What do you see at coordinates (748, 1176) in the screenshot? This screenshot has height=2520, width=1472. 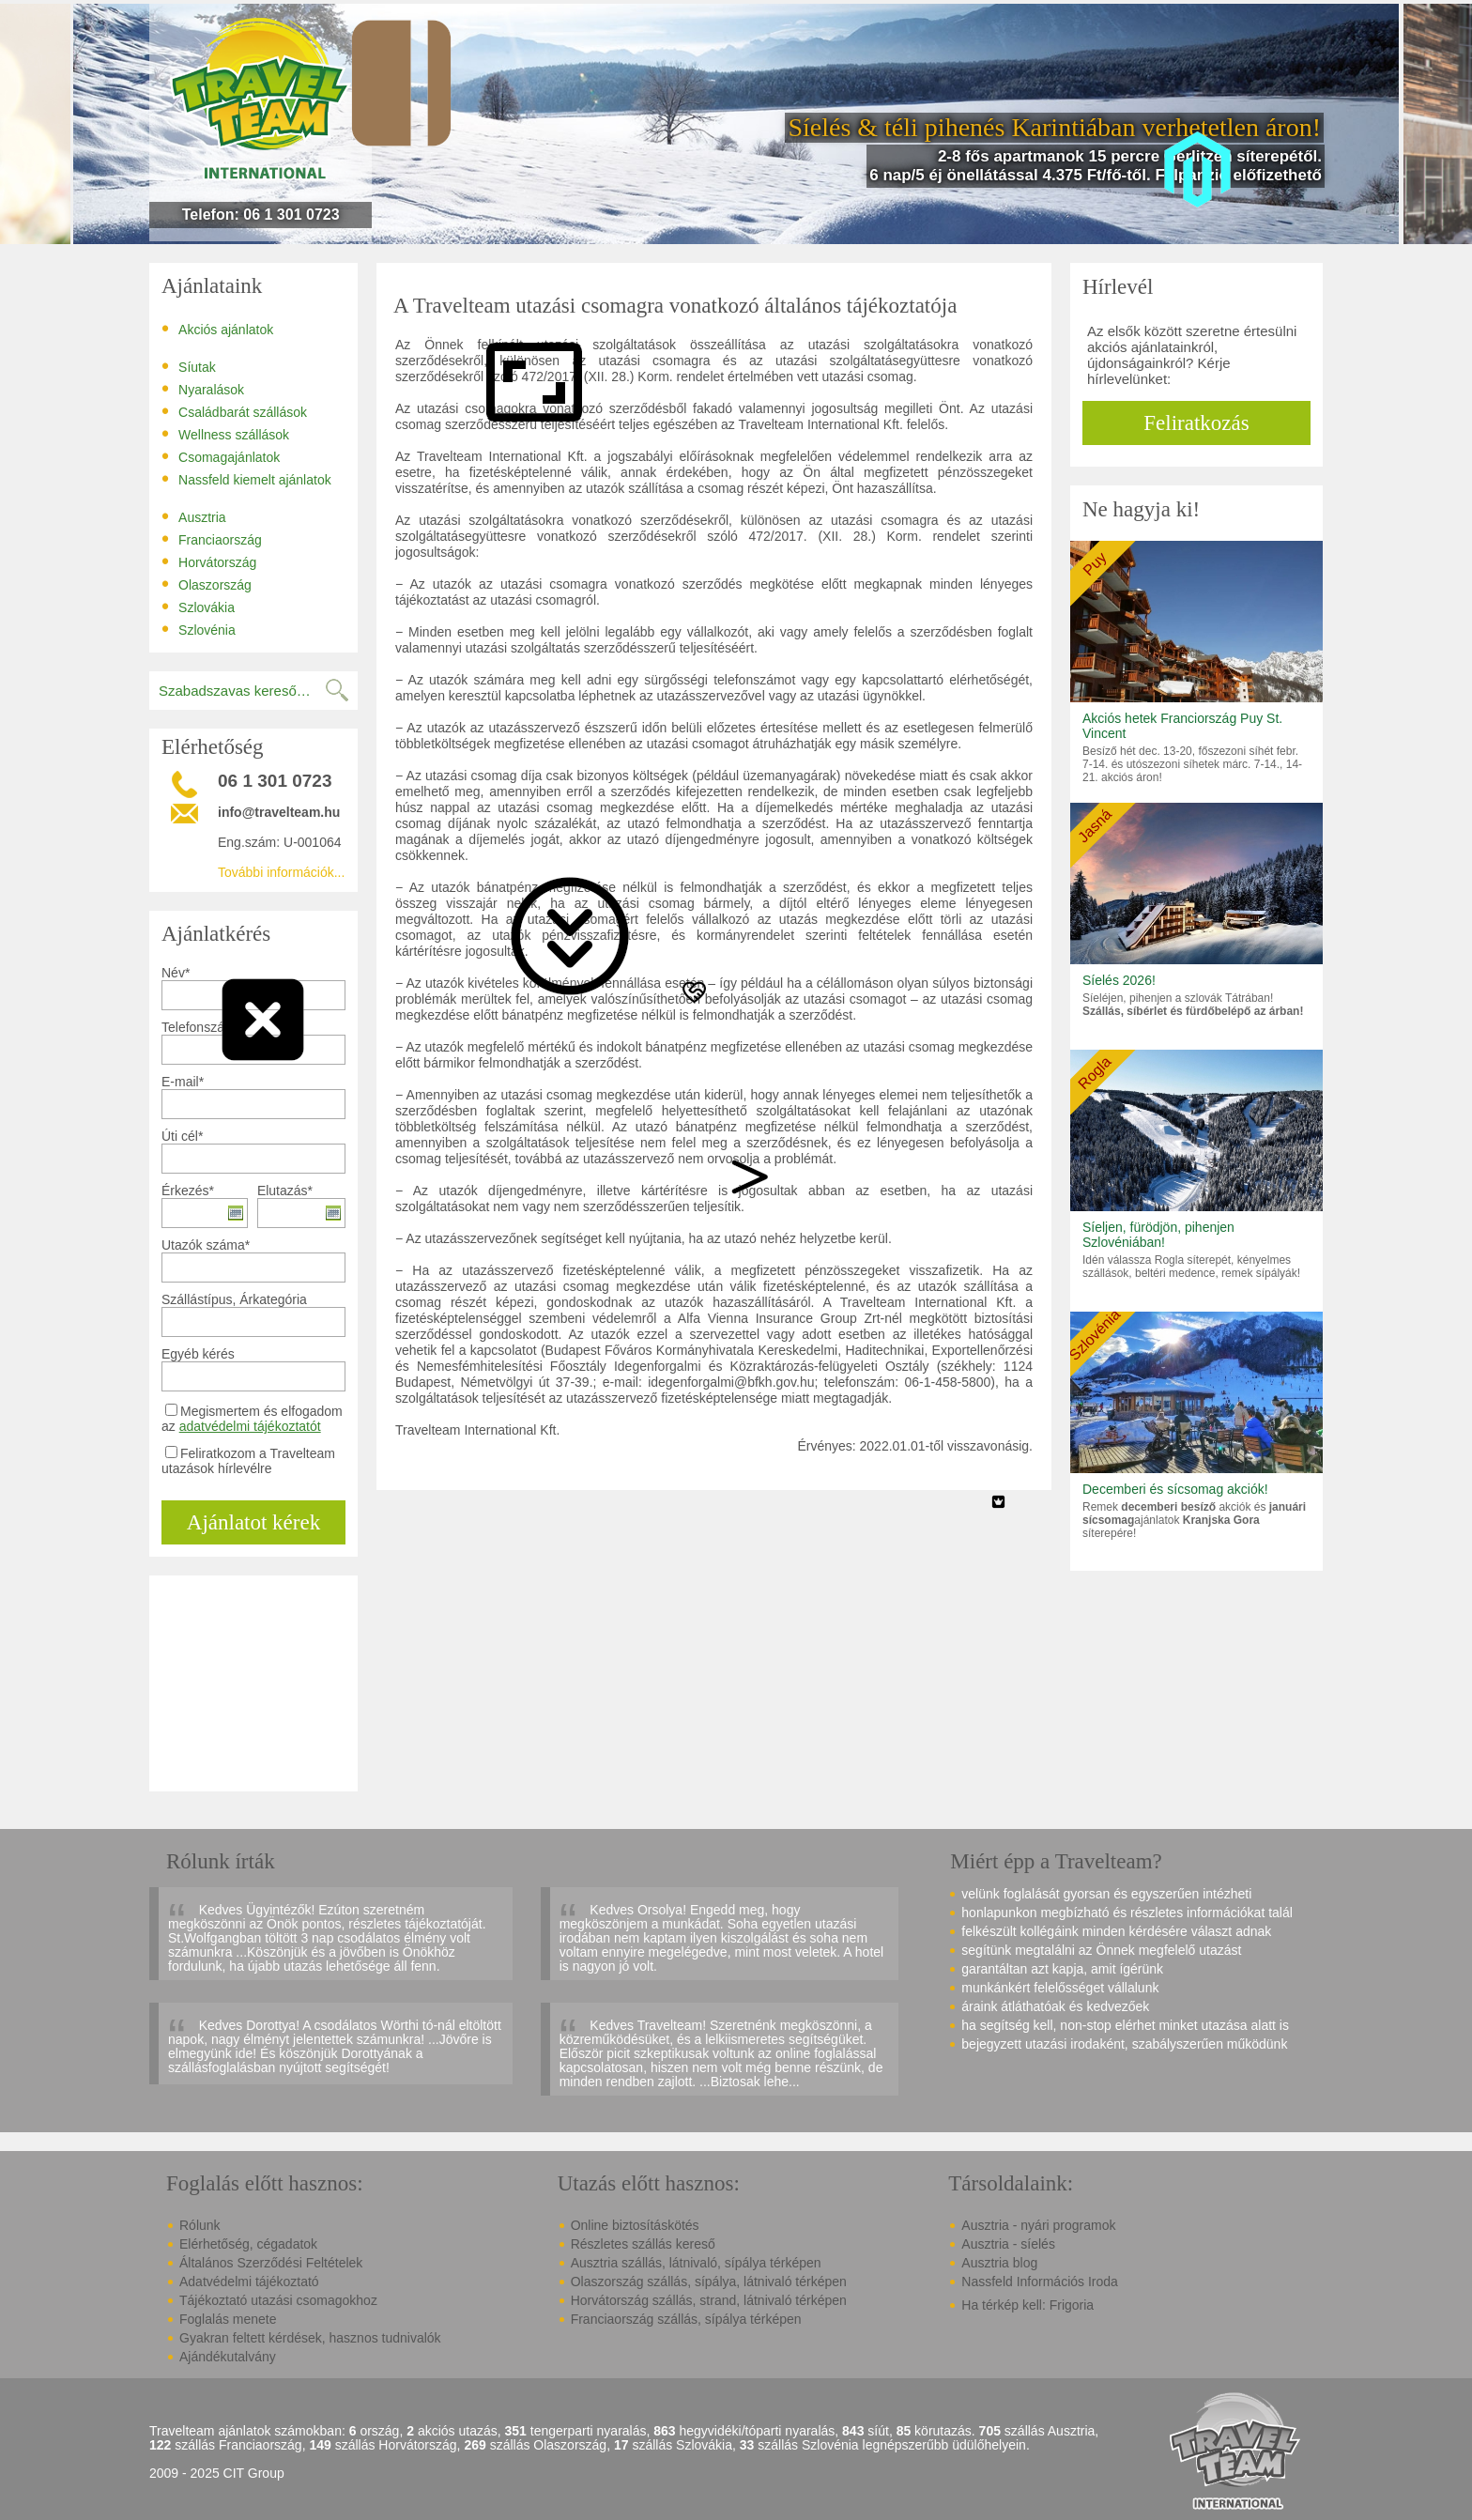 I see `navigate to the next item or page` at bounding box center [748, 1176].